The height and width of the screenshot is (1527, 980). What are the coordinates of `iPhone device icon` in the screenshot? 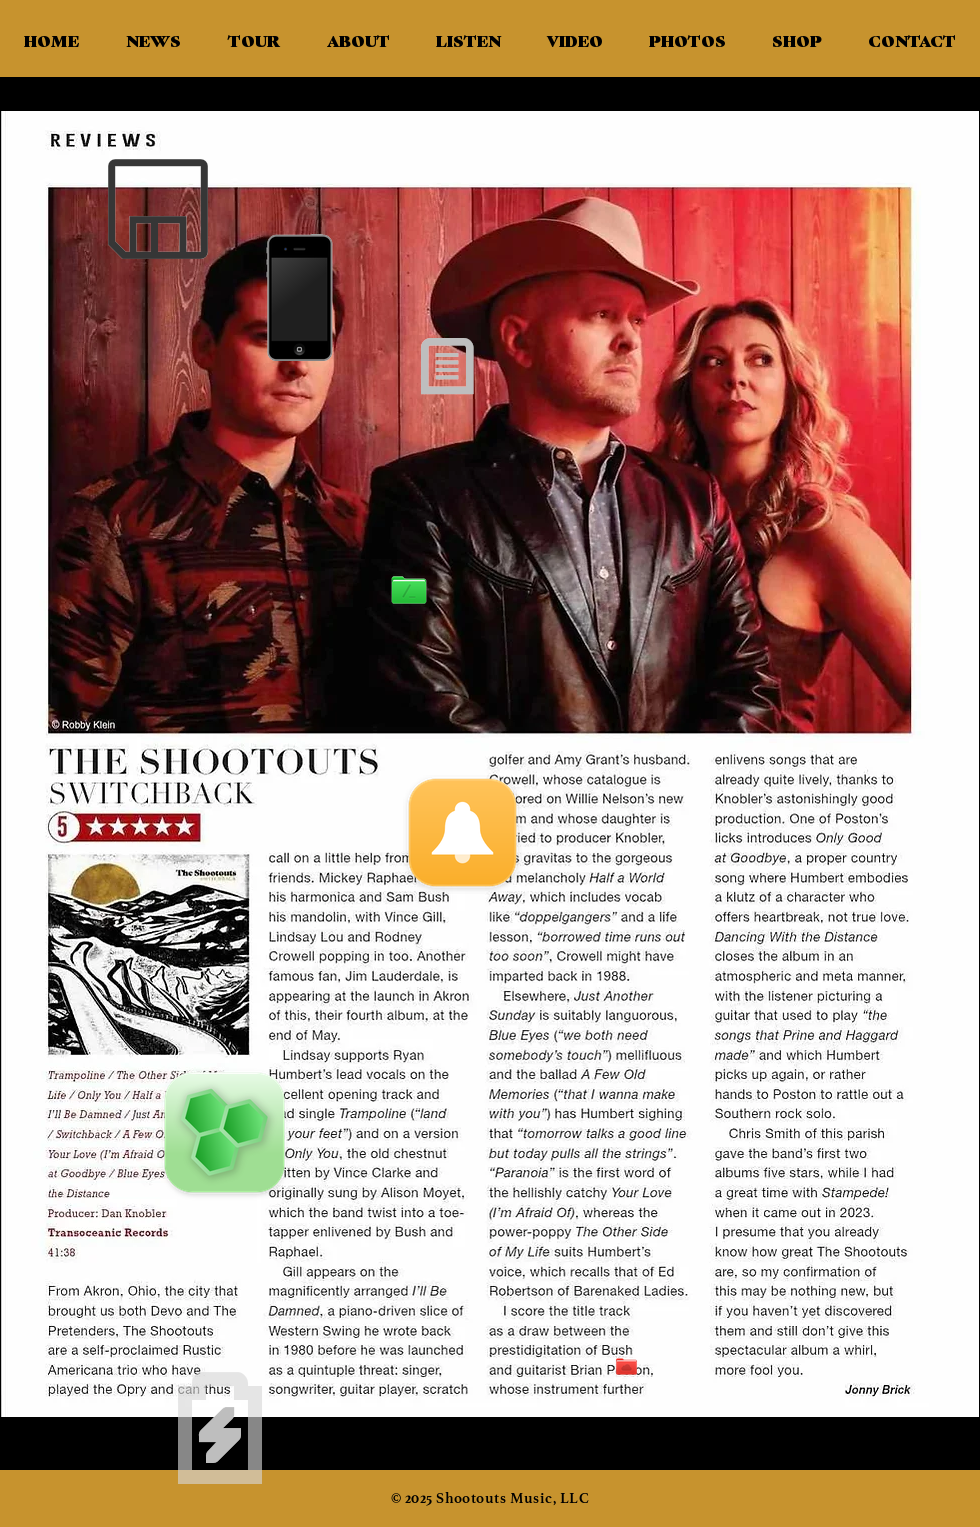 It's located at (299, 297).